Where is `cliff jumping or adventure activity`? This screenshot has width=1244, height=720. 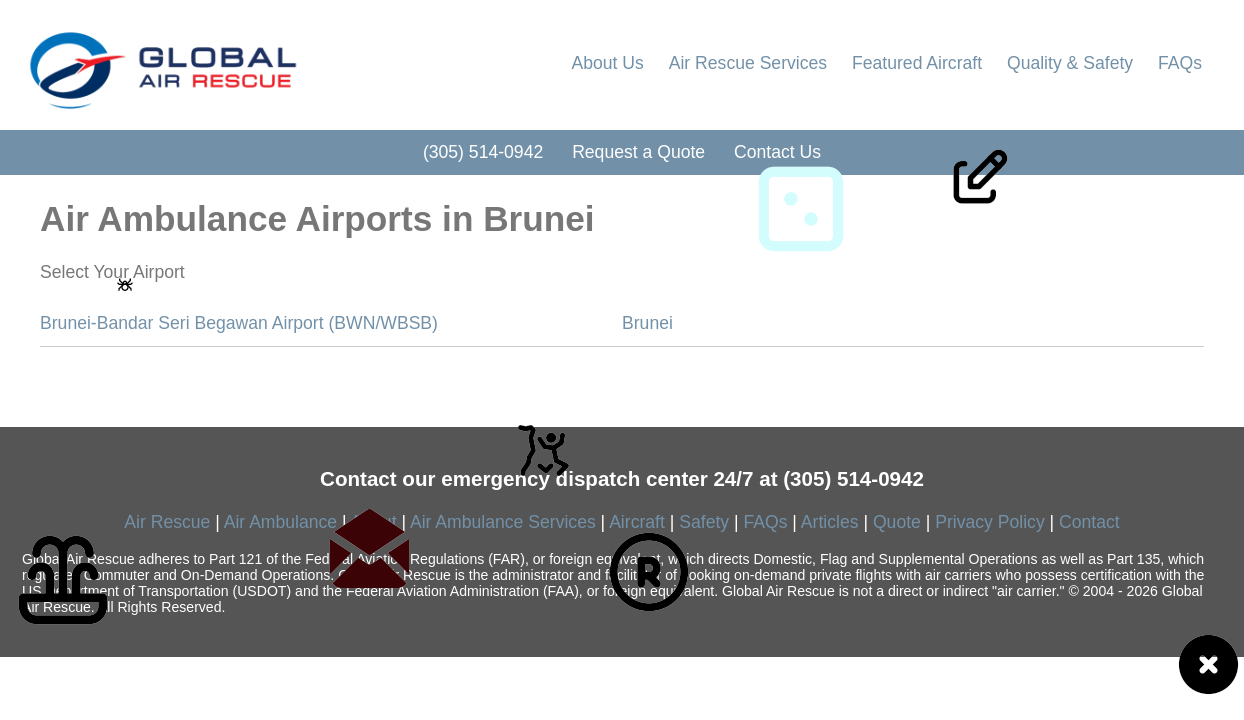
cliff jumping or adventure activity is located at coordinates (543, 450).